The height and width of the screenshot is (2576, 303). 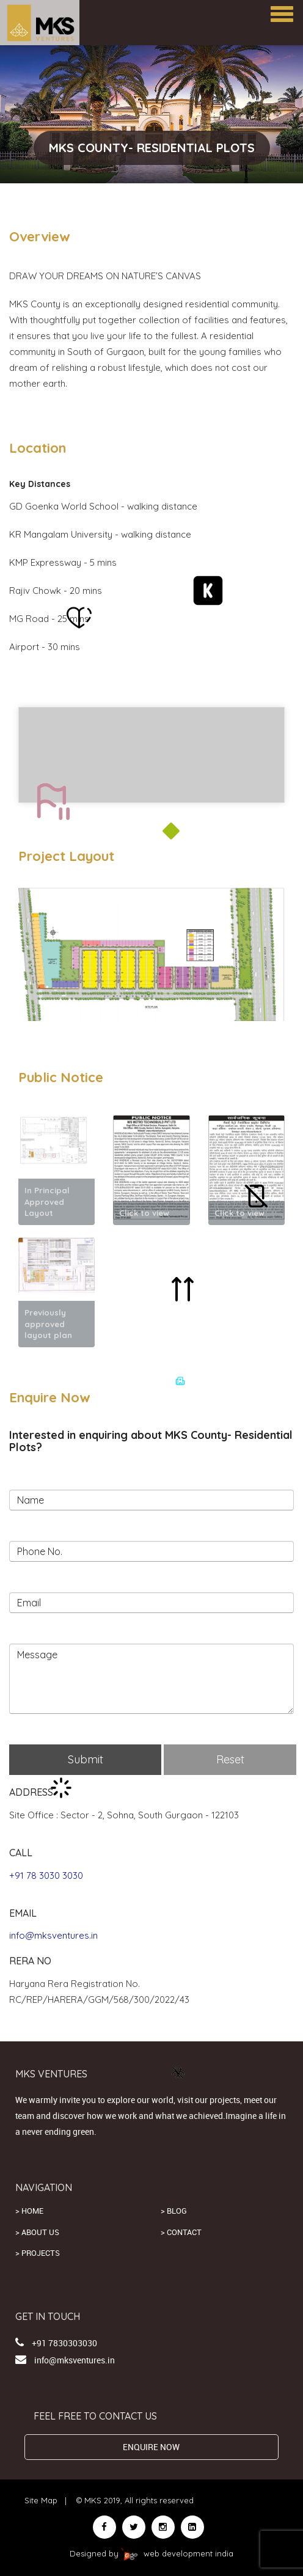 What do you see at coordinates (180, 1381) in the screenshot?
I see `find nearby hospitals or medical facilities` at bounding box center [180, 1381].